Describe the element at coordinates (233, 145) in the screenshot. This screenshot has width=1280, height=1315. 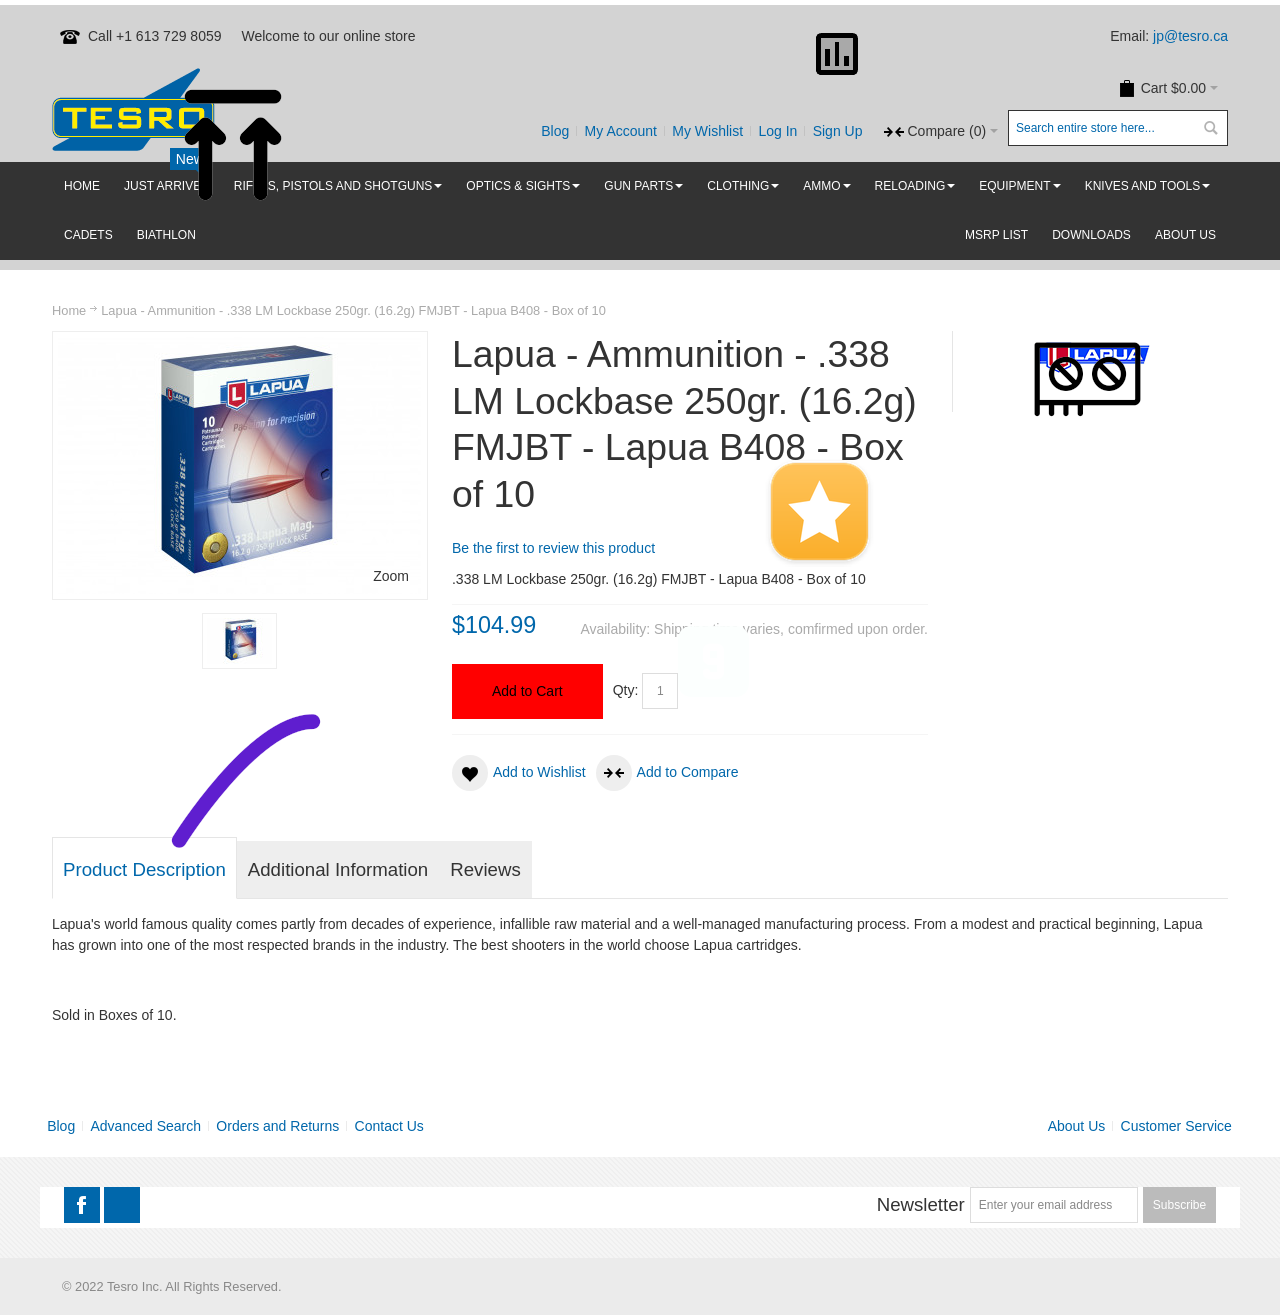
I see `upload multiple files` at that location.